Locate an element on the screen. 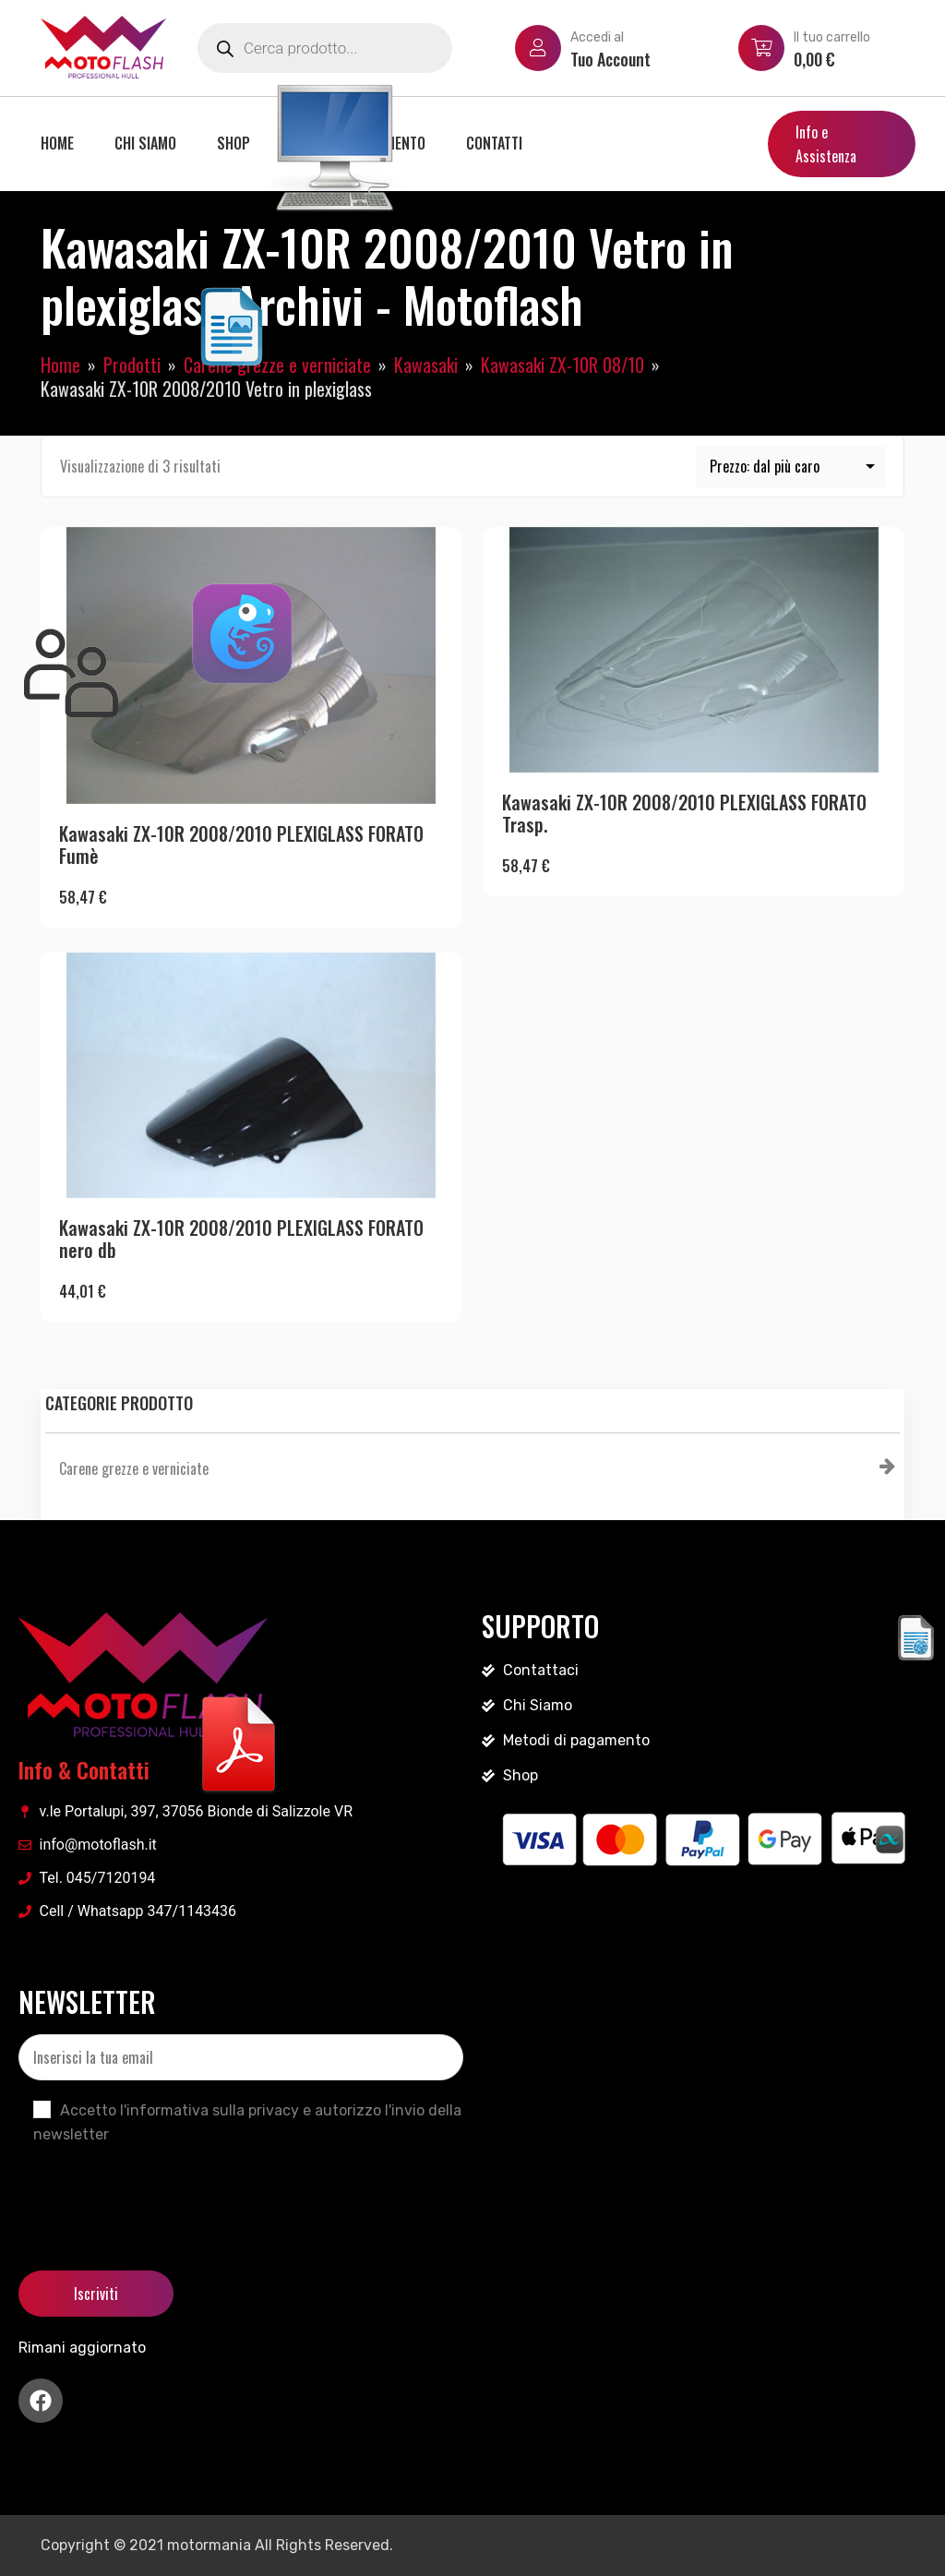 The image size is (945, 2576). open gns3 network simulation software is located at coordinates (242, 633).